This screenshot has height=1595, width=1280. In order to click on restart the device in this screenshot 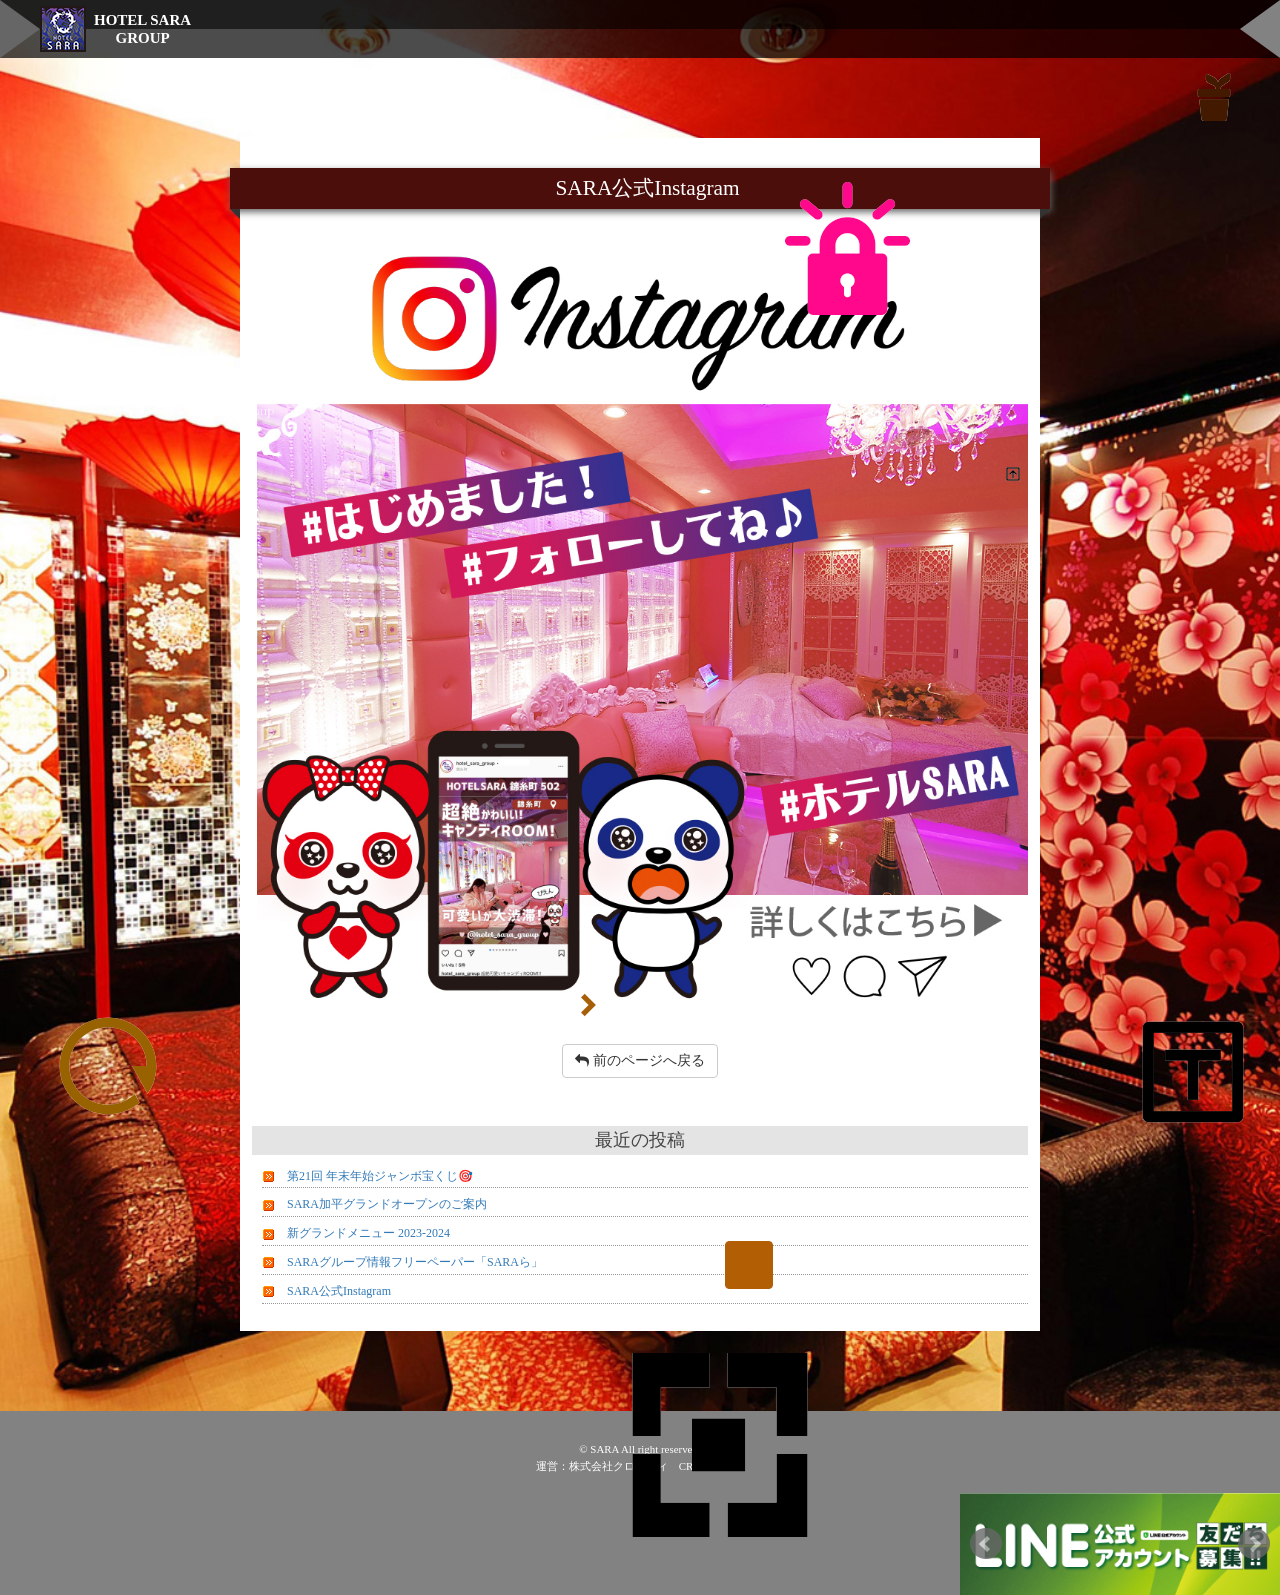, I will do `click(108, 1066)`.